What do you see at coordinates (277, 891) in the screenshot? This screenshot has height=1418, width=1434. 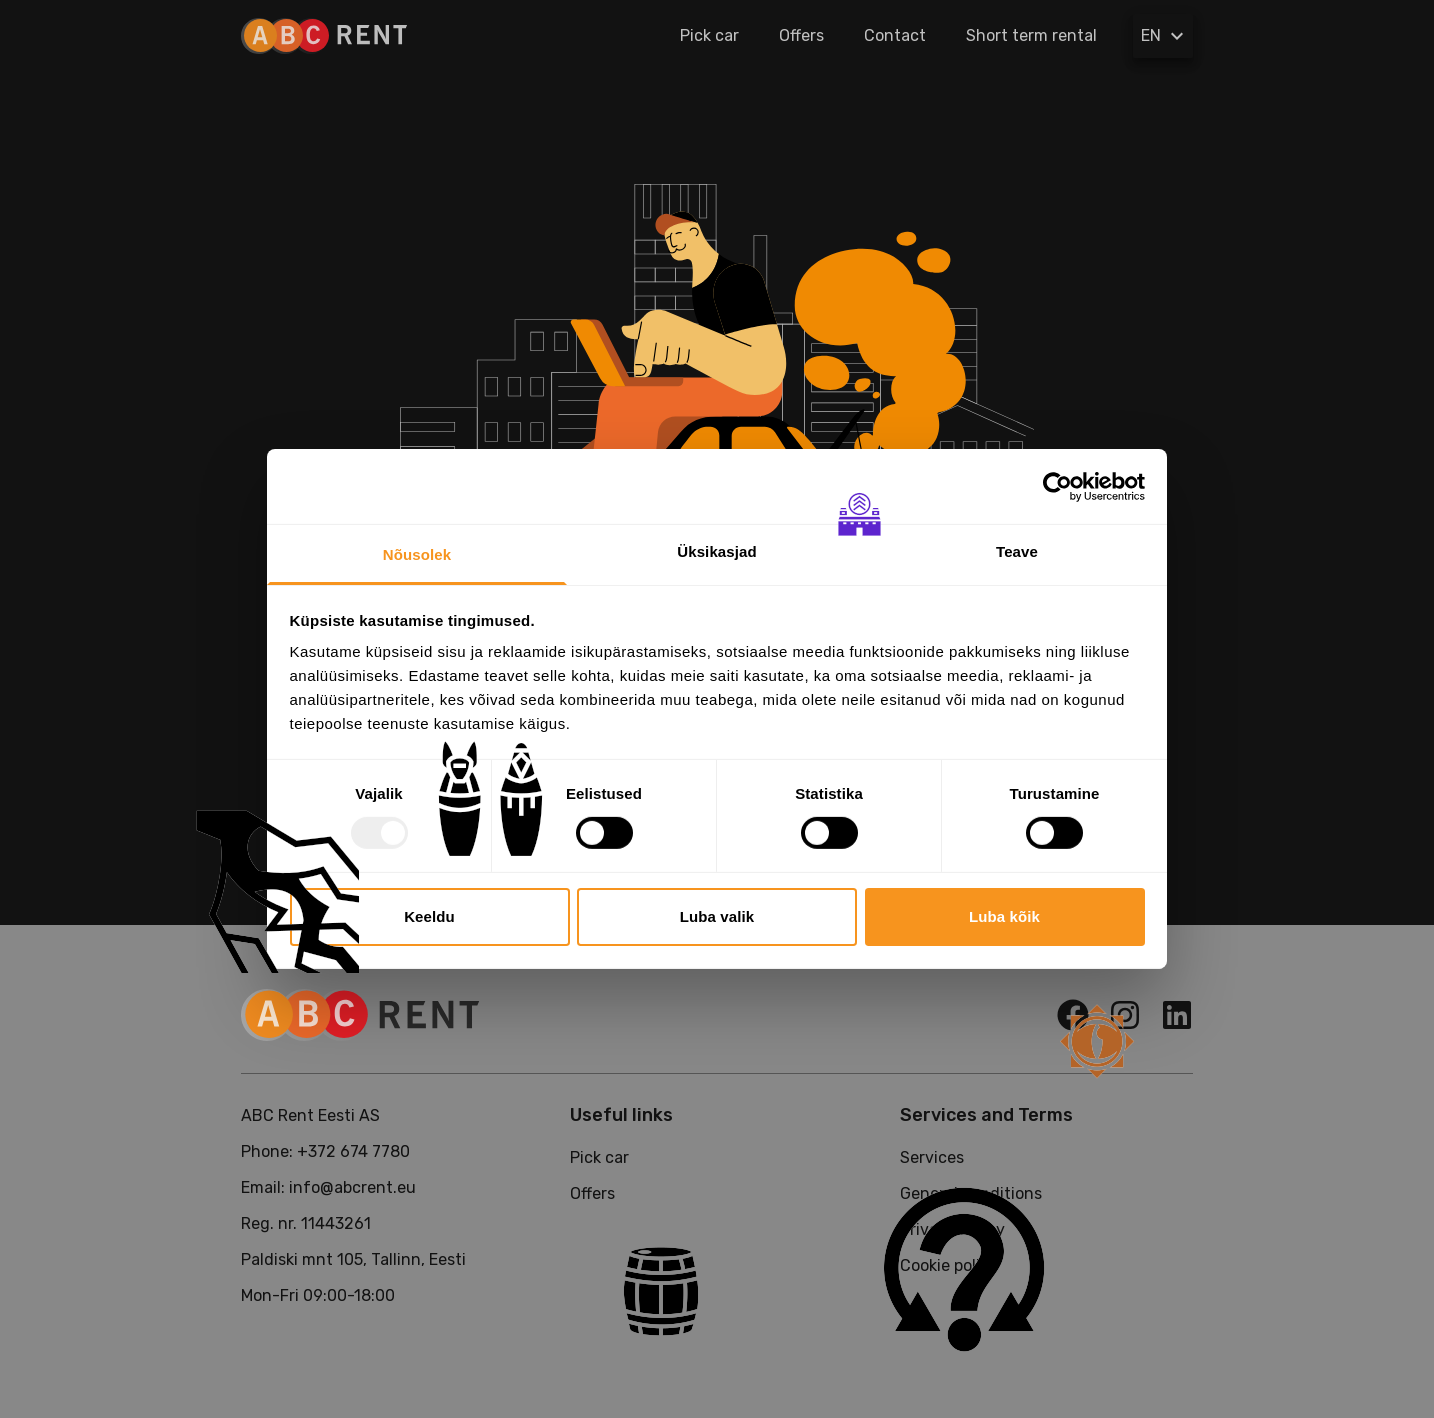 I see `indicates lightning damage or electric attack ability` at bounding box center [277, 891].